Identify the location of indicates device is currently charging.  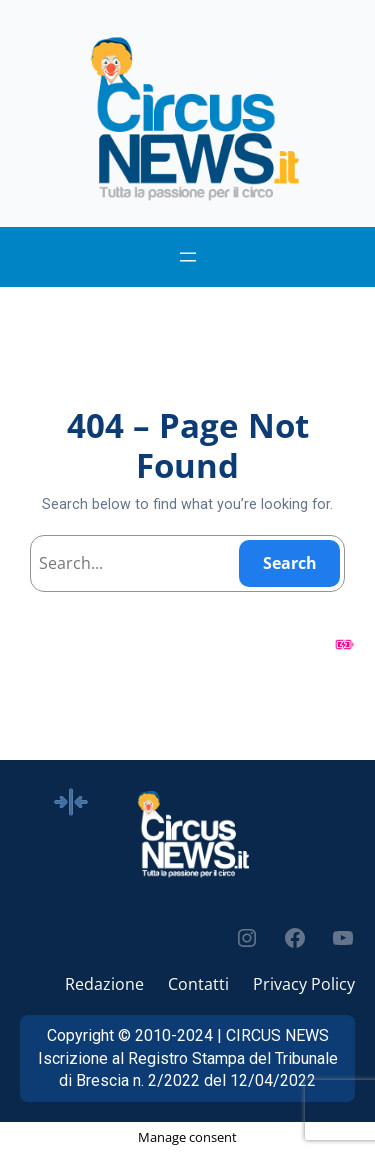
(344, 644).